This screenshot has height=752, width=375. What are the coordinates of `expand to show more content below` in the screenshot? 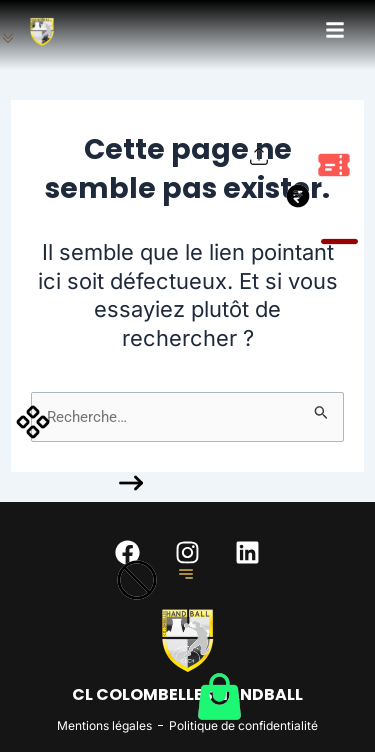 It's located at (8, 38).